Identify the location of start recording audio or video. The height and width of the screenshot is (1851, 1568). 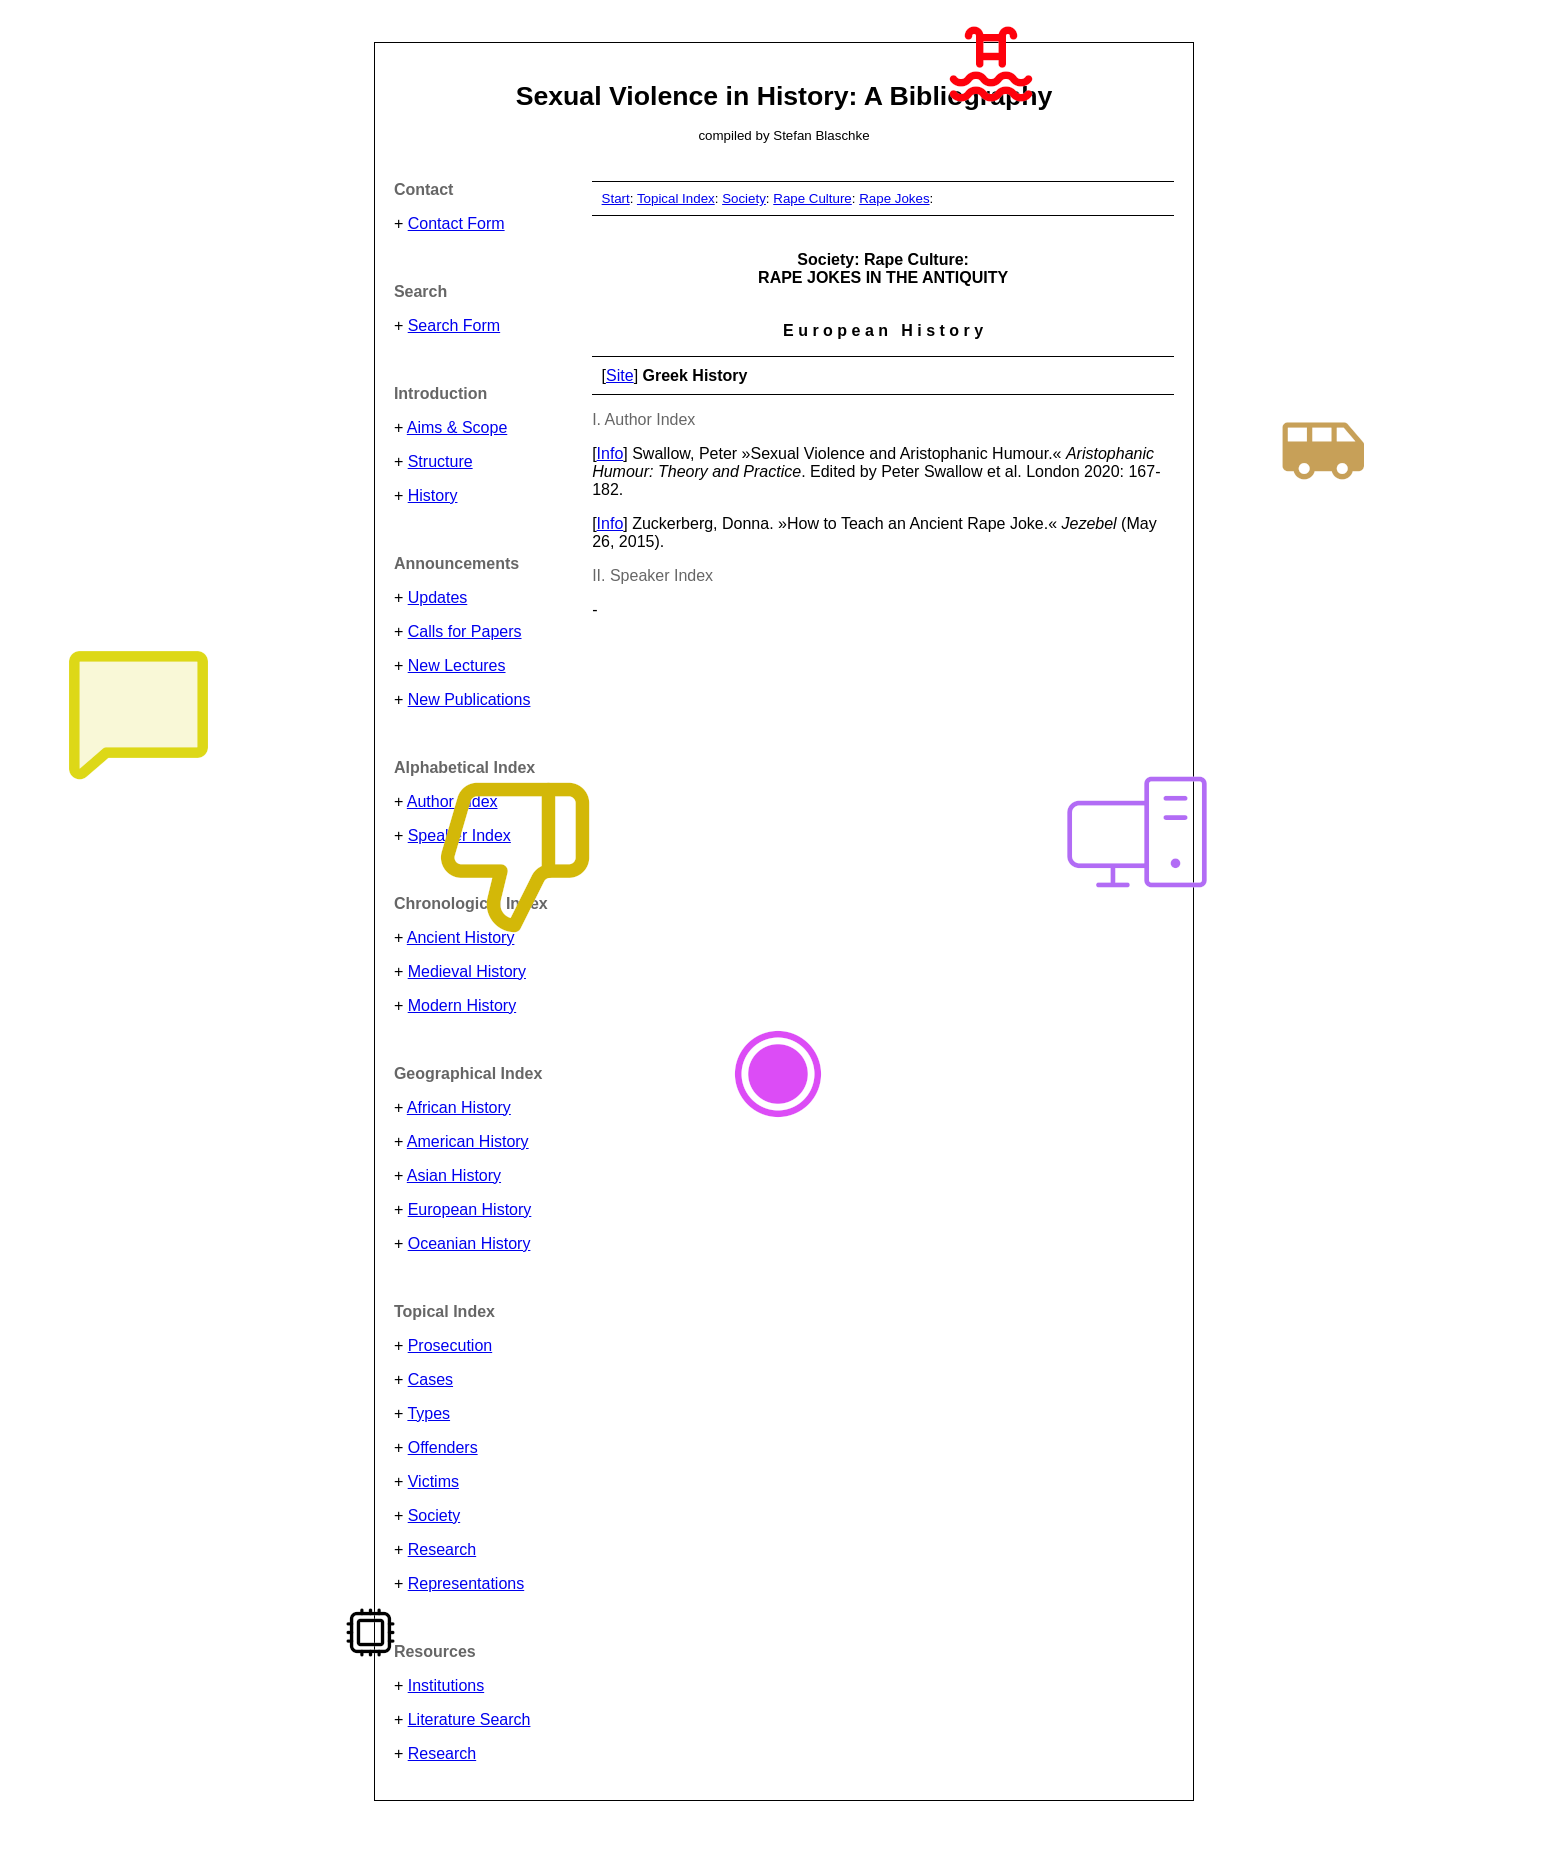
(778, 1074).